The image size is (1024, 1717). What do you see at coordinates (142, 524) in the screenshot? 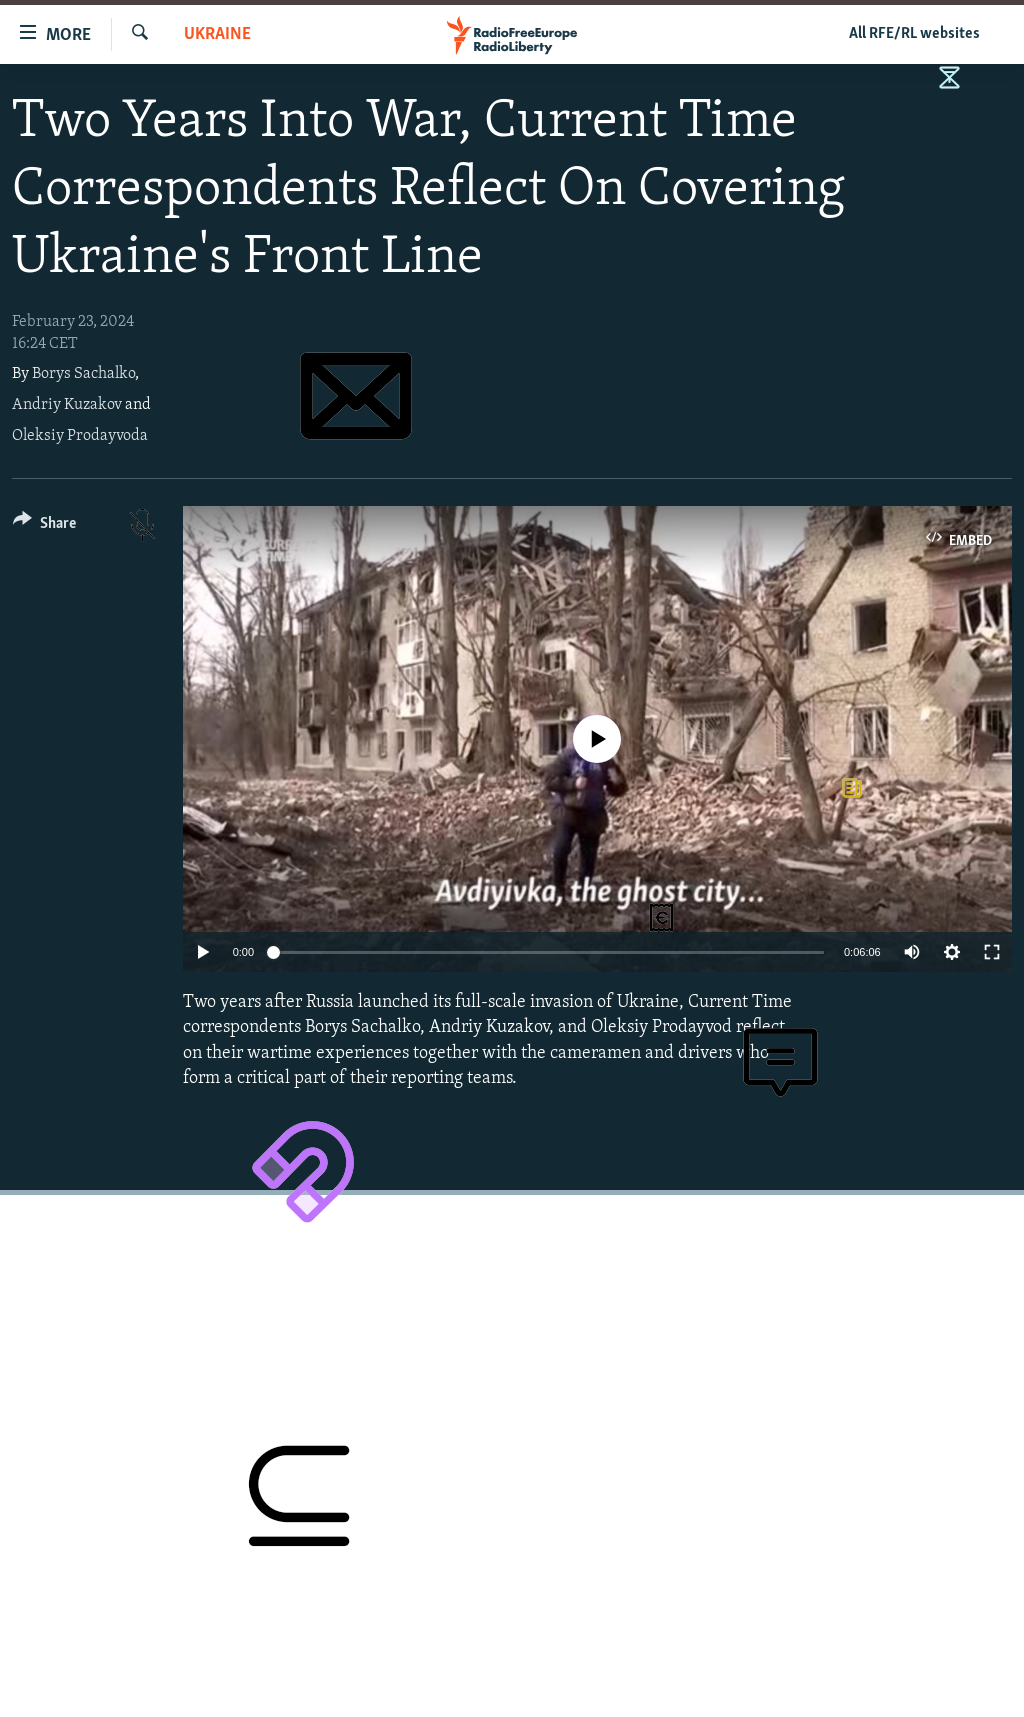
I see `mute your microphone` at bounding box center [142, 524].